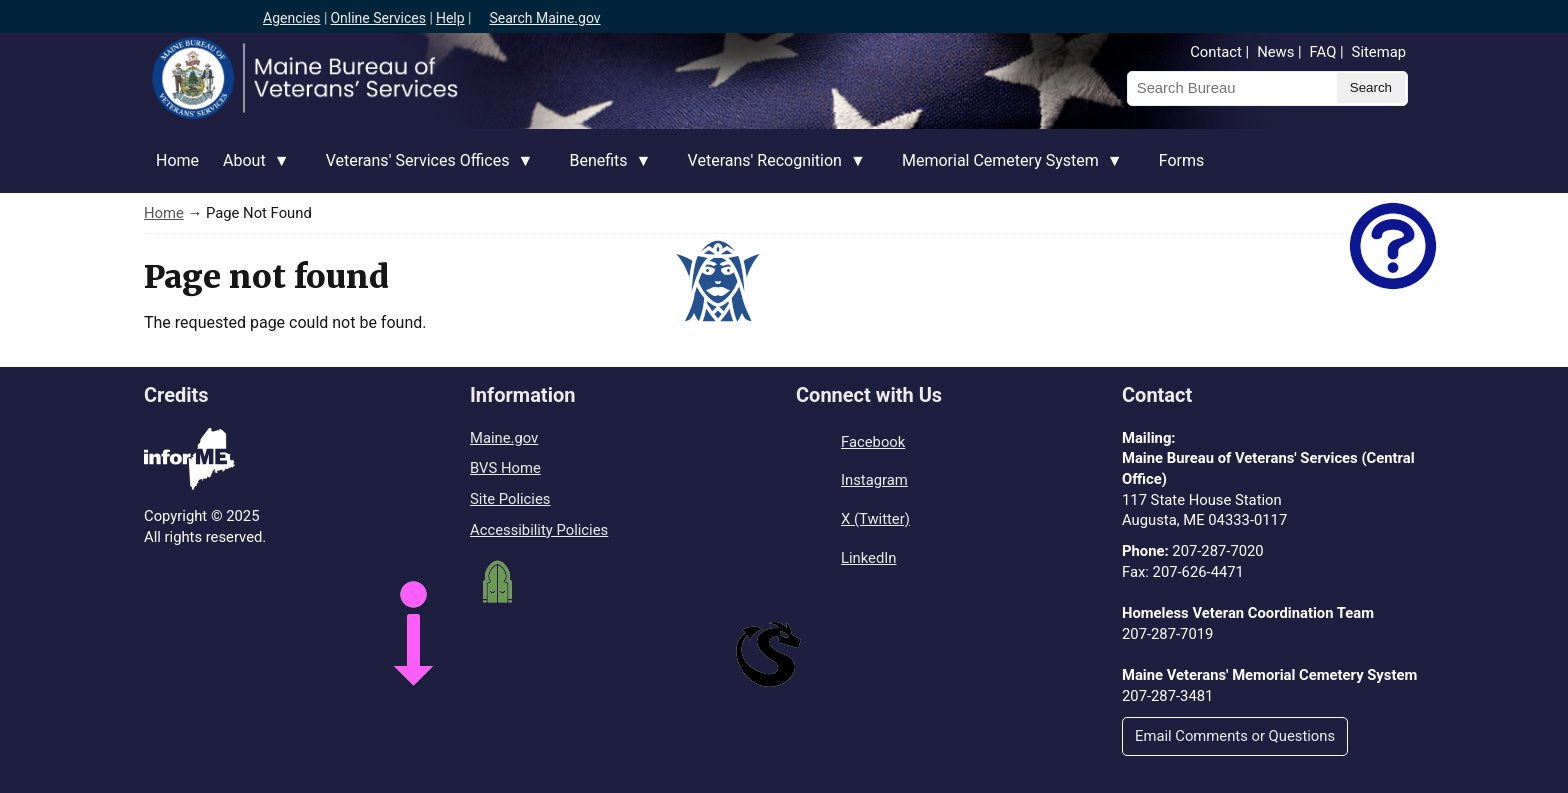 The height and width of the screenshot is (793, 1568). Describe the element at coordinates (497, 581) in the screenshot. I see `enter a palace or themed location` at that location.